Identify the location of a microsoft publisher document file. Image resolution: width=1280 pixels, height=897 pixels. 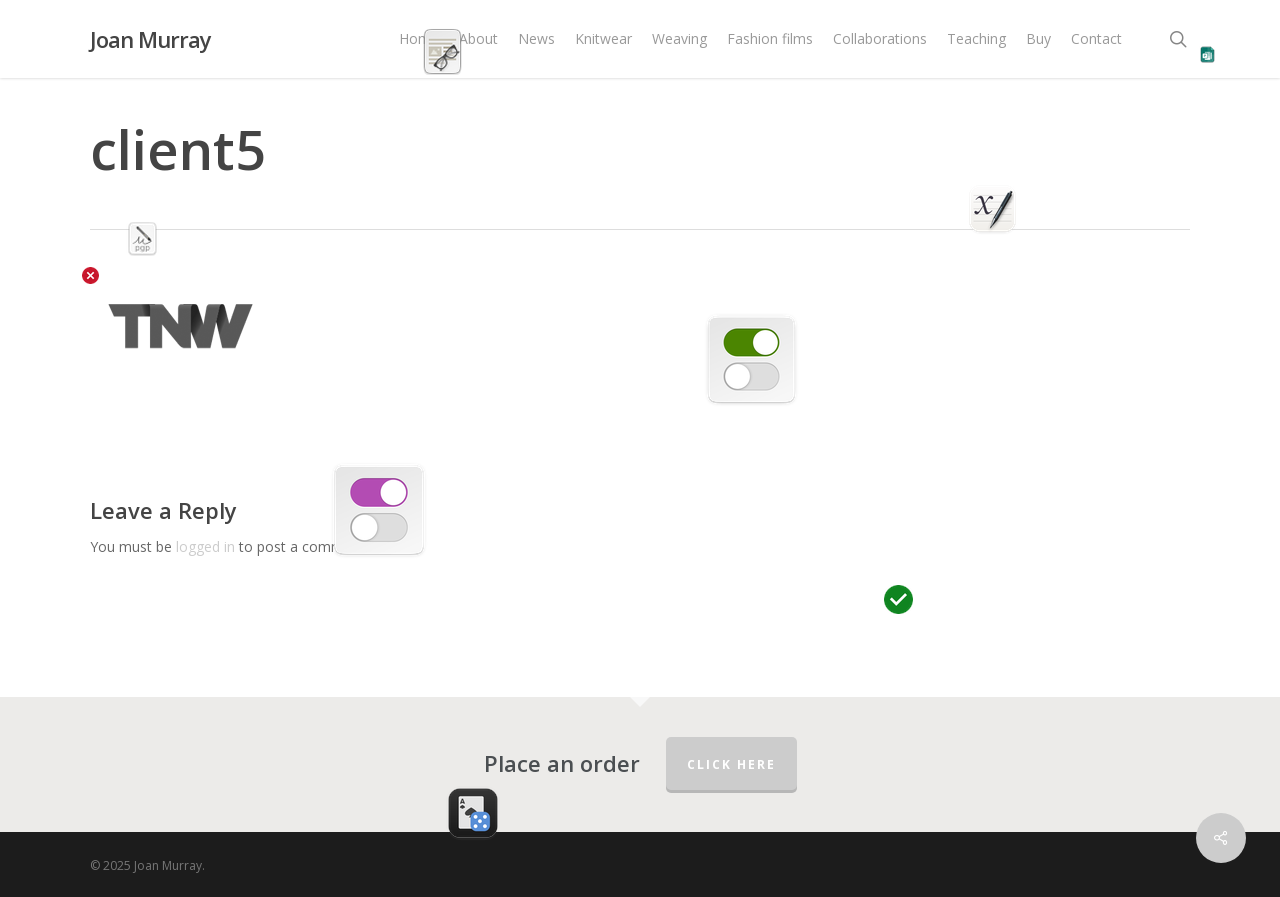
(1207, 54).